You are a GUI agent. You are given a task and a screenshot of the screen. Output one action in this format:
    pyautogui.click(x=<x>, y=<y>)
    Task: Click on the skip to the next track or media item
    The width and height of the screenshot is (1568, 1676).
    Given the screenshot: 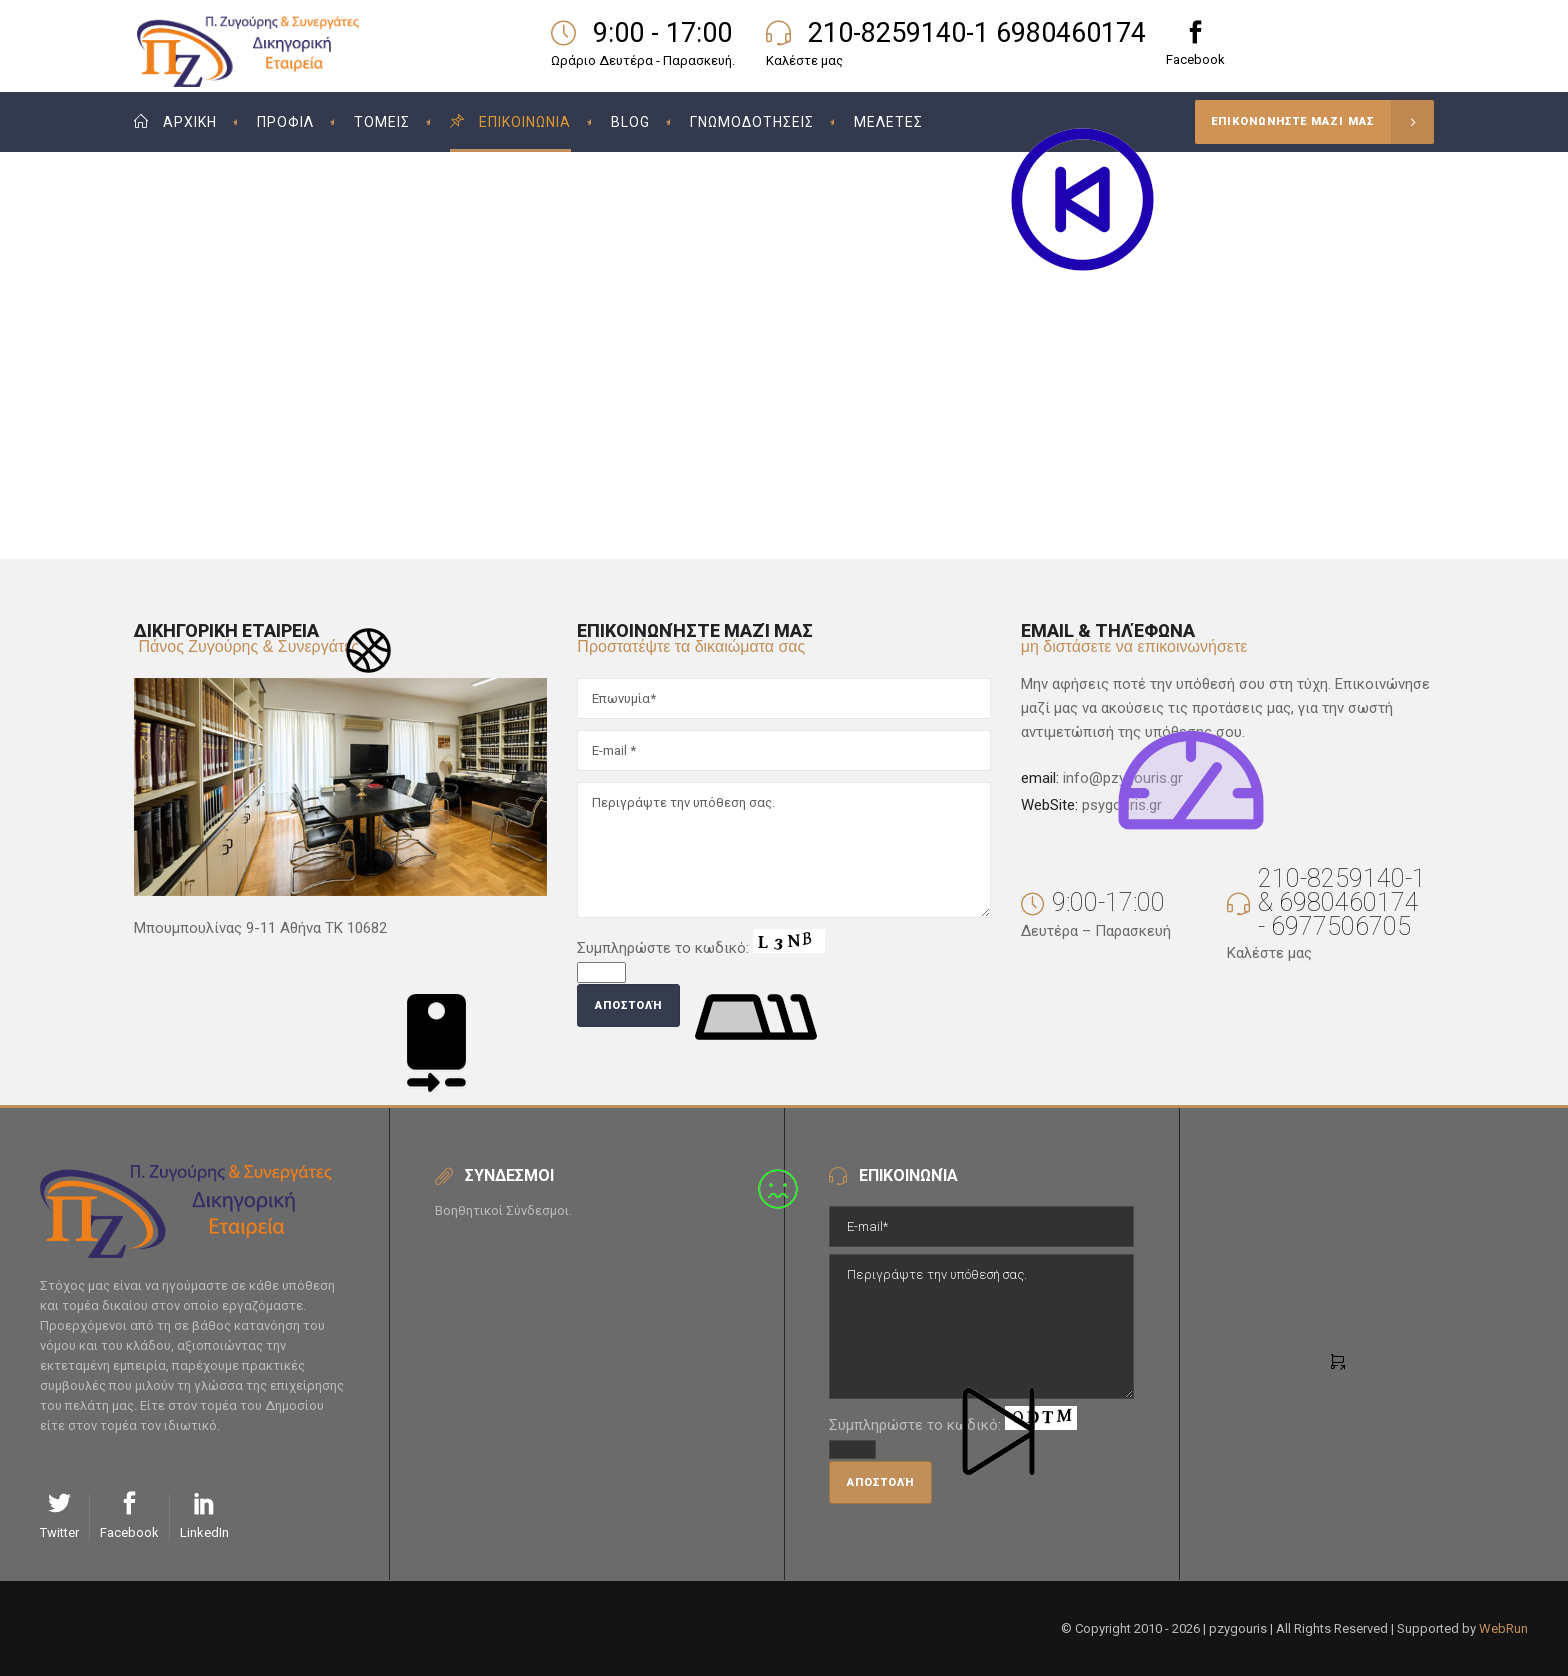 What is the action you would take?
    pyautogui.click(x=998, y=1431)
    